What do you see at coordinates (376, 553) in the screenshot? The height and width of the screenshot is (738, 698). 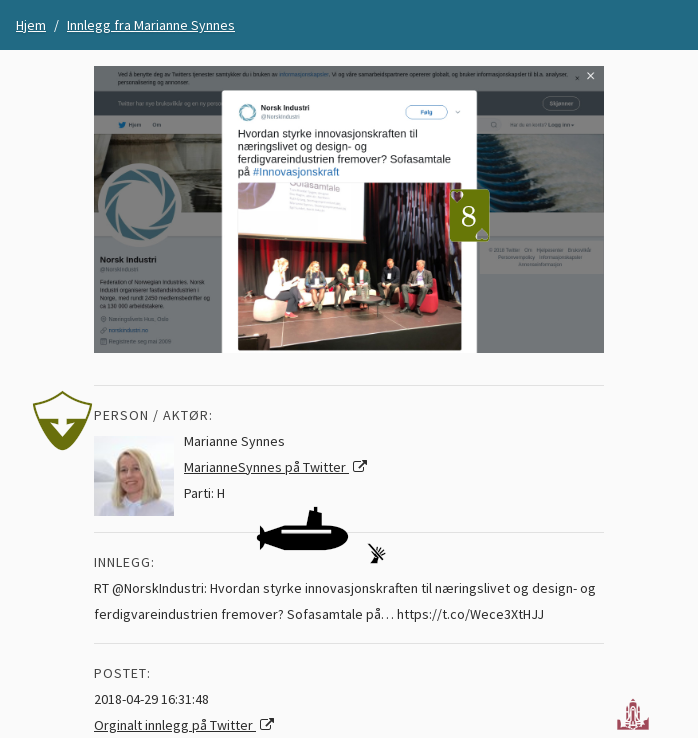 I see `catch or grab an item` at bounding box center [376, 553].